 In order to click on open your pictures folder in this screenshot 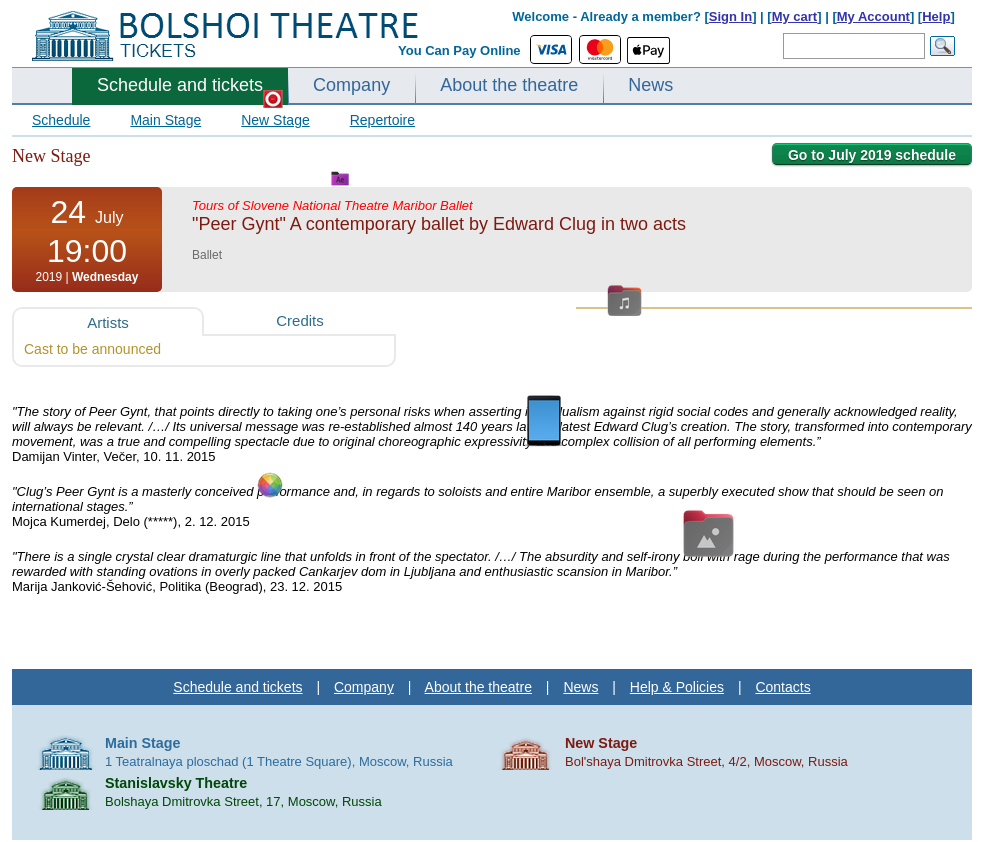, I will do `click(708, 533)`.